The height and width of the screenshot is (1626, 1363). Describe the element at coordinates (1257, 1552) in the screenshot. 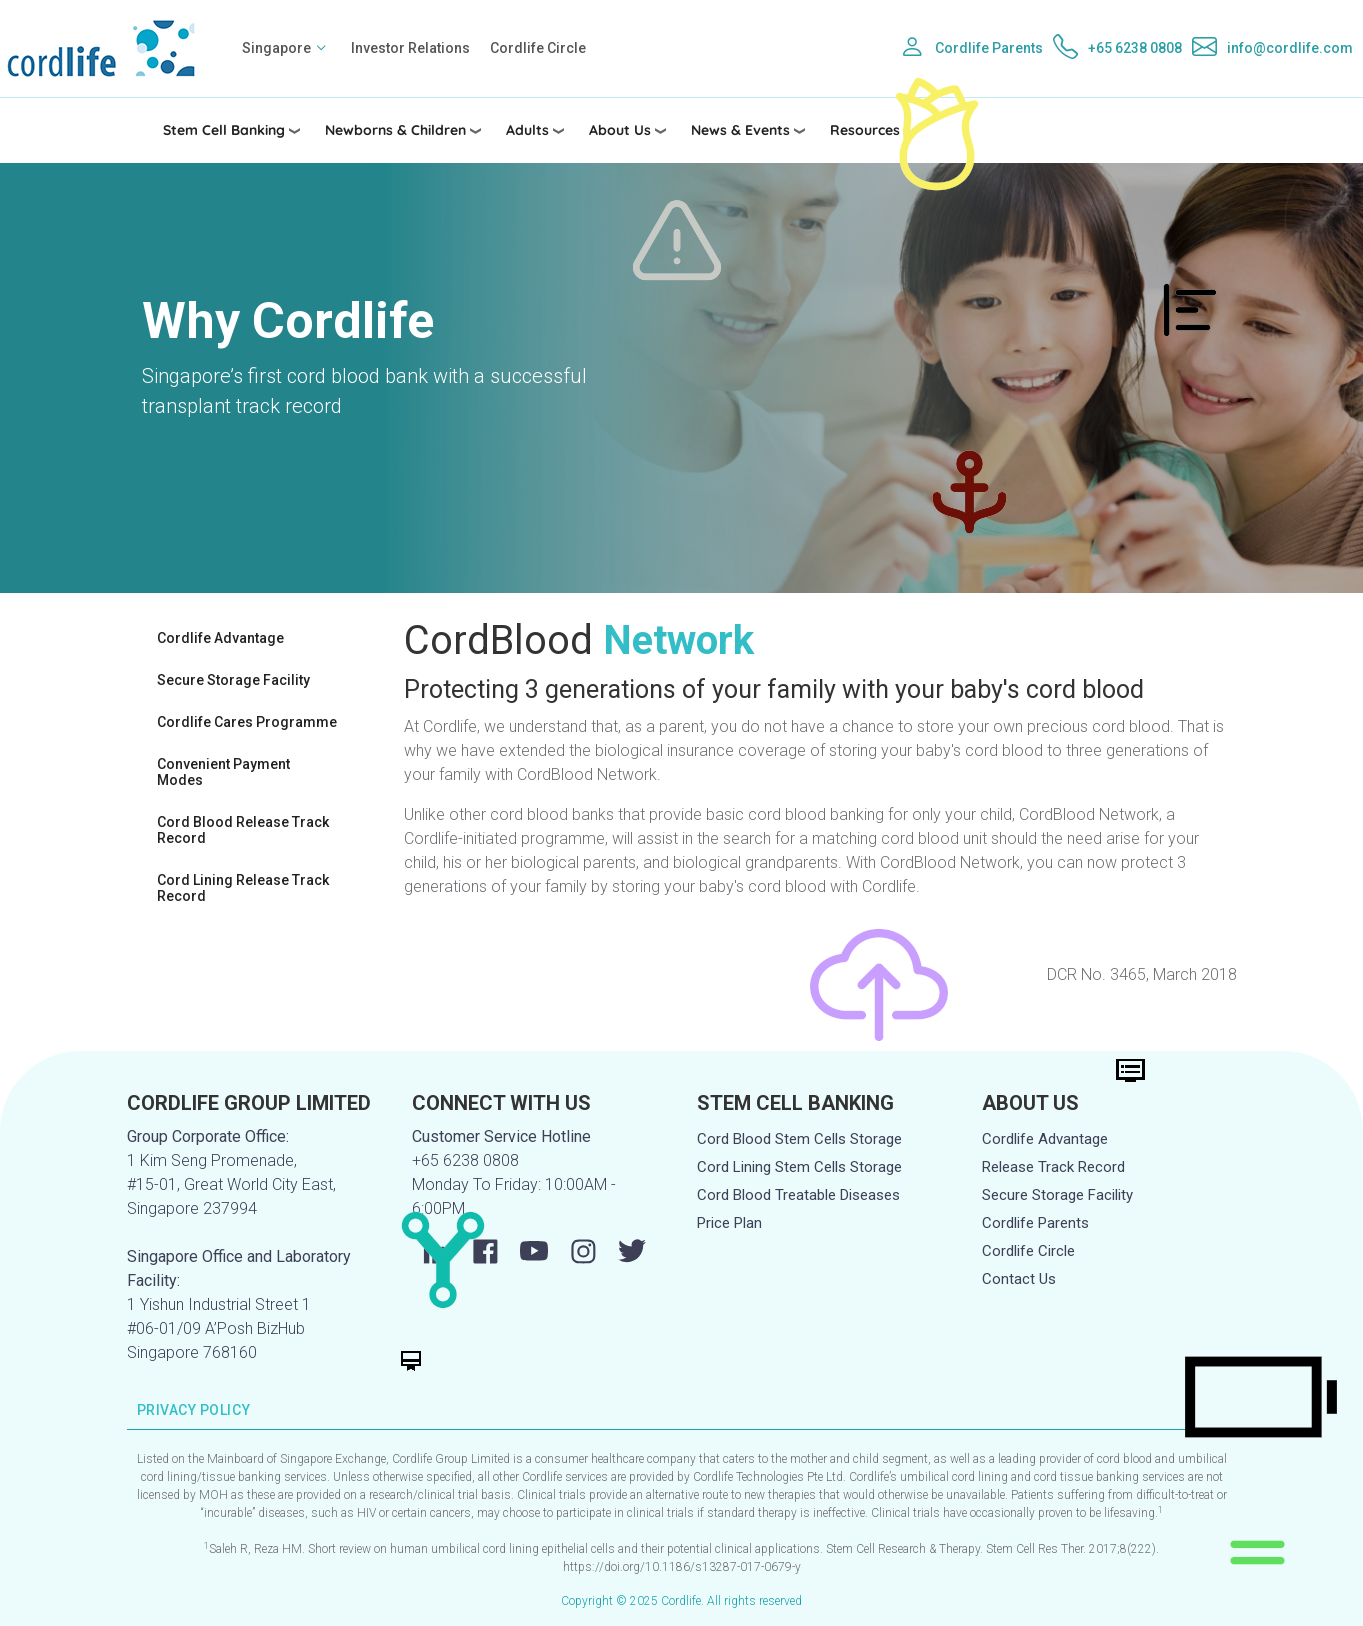

I see `reorder or rearrange items in a list` at that location.